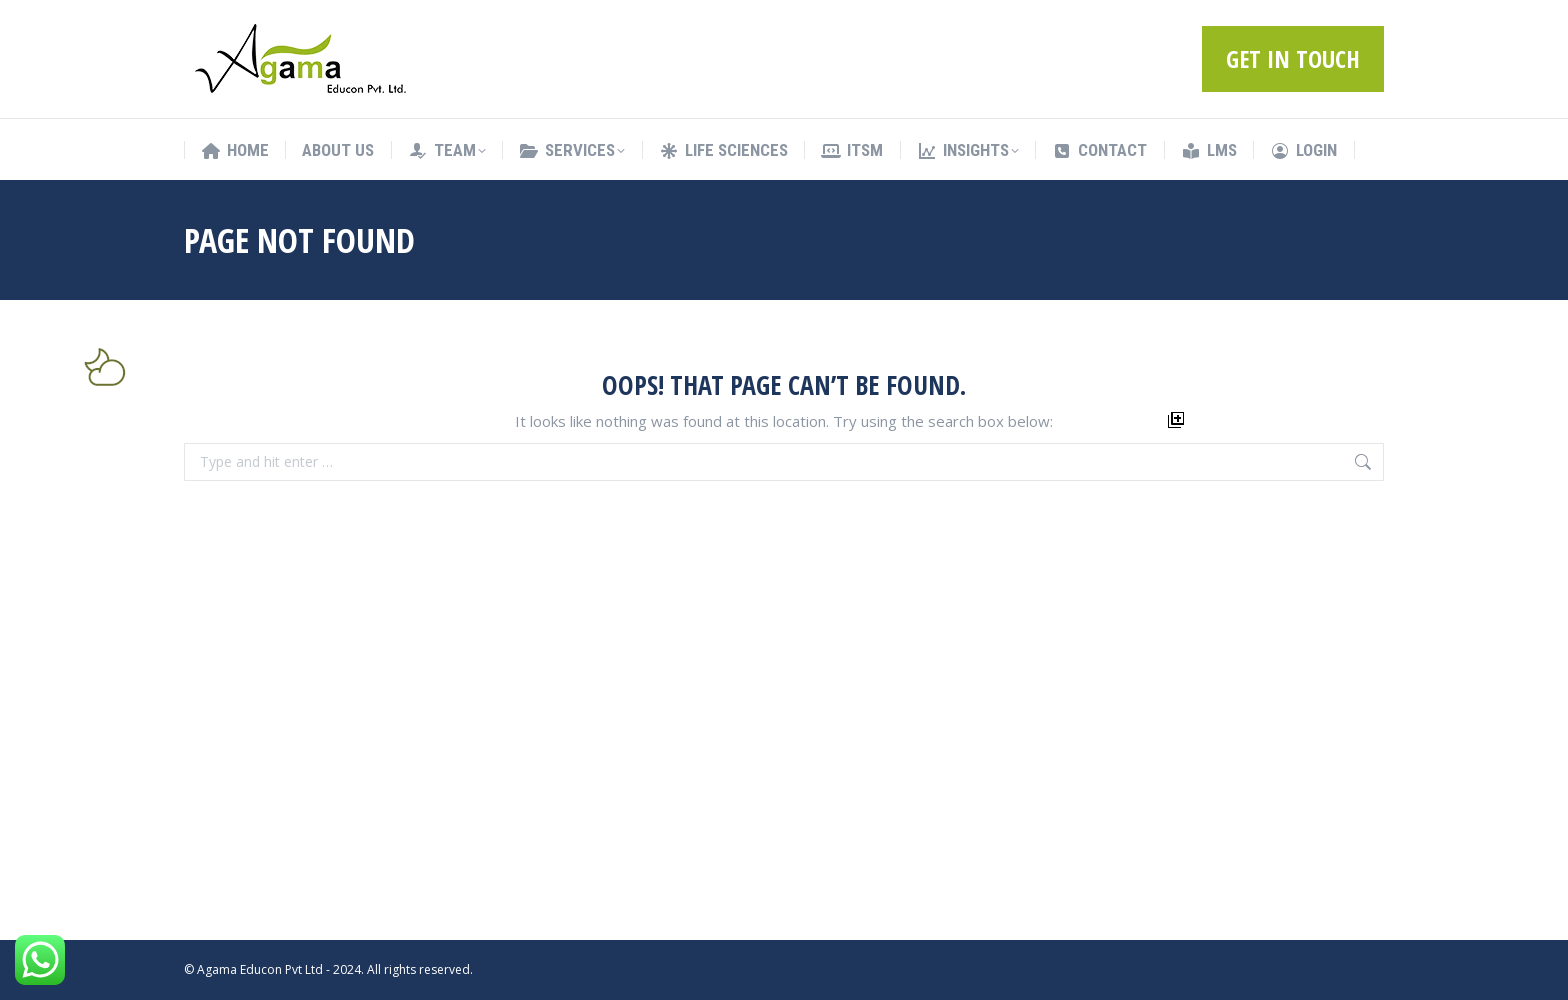  I want to click on add item to your library, so click(1176, 420).